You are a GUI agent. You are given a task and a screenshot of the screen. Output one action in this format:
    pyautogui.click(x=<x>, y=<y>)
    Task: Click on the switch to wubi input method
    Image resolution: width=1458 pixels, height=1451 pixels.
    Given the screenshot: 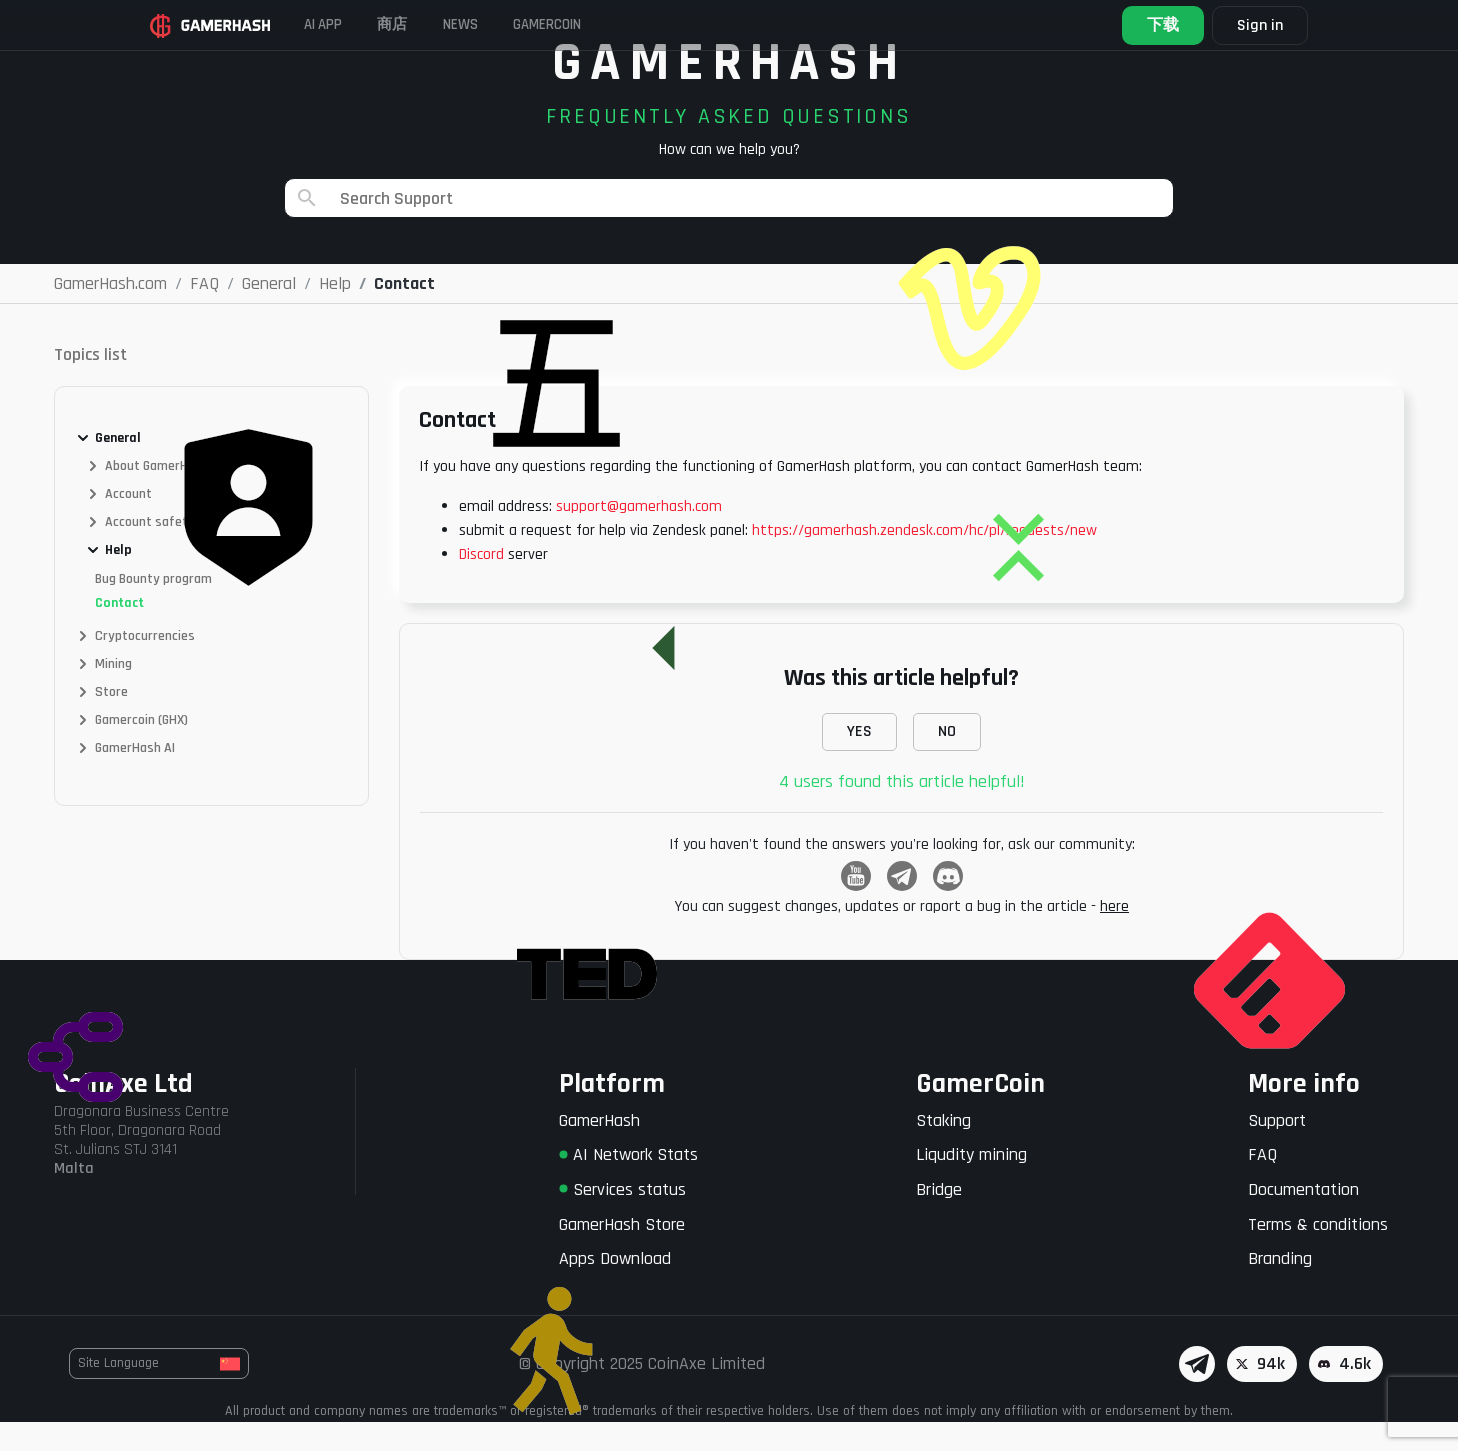 What is the action you would take?
    pyautogui.click(x=556, y=383)
    